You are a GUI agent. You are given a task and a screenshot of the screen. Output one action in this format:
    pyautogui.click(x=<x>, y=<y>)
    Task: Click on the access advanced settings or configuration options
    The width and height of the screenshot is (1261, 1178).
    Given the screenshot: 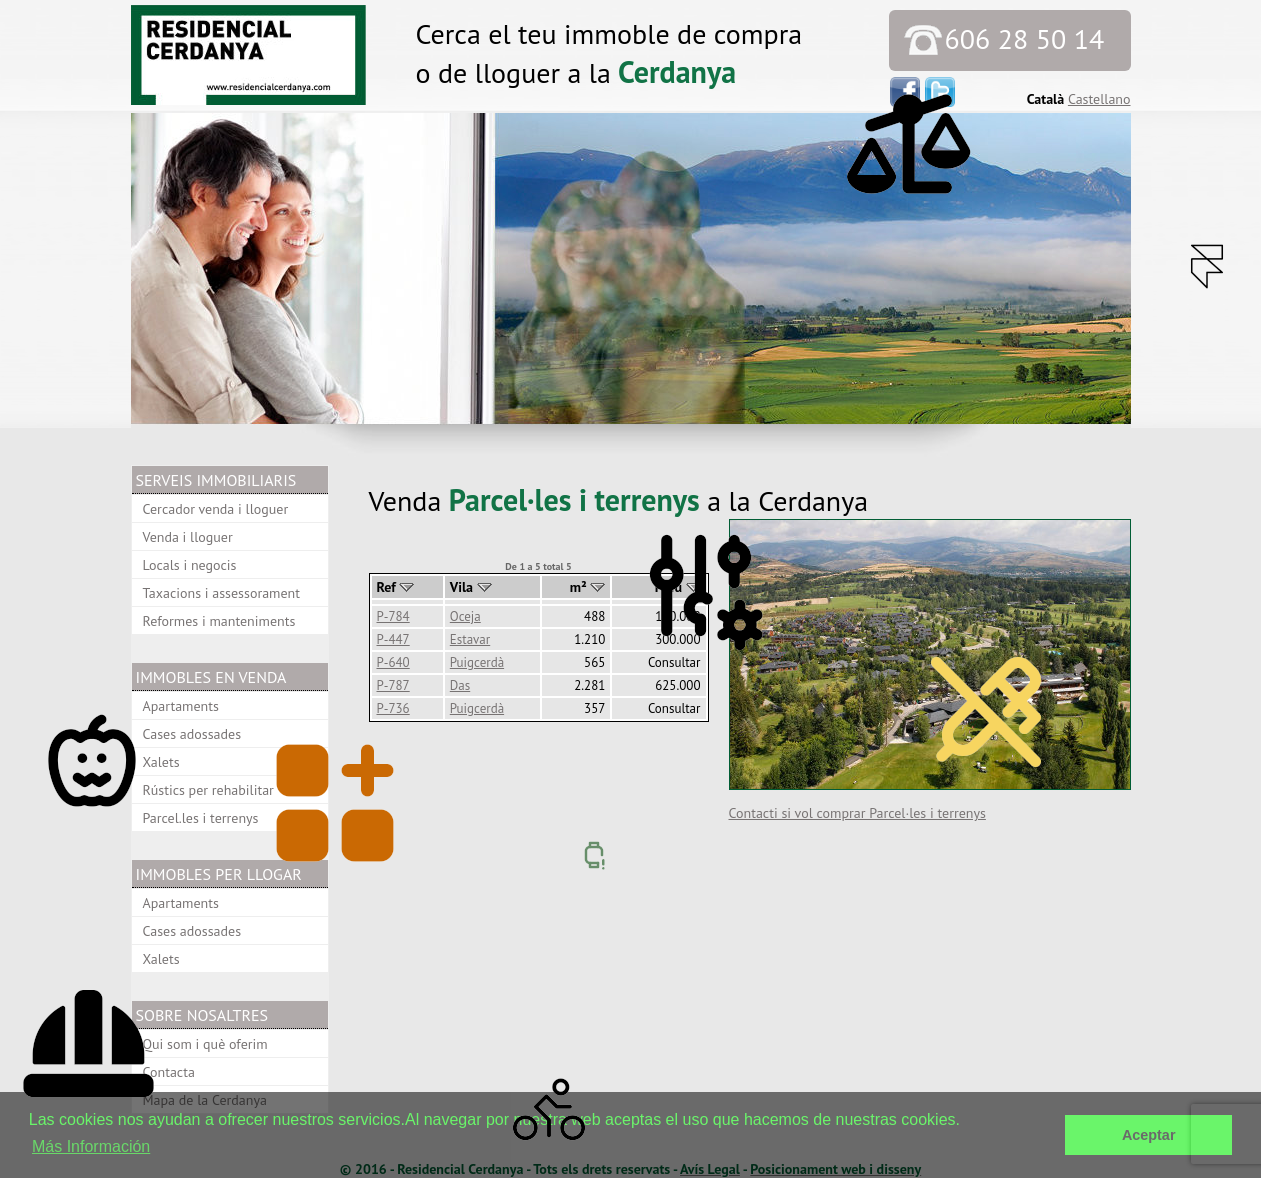 What is the action you would take?
    pyautogui.click(x=700, y=585)
    